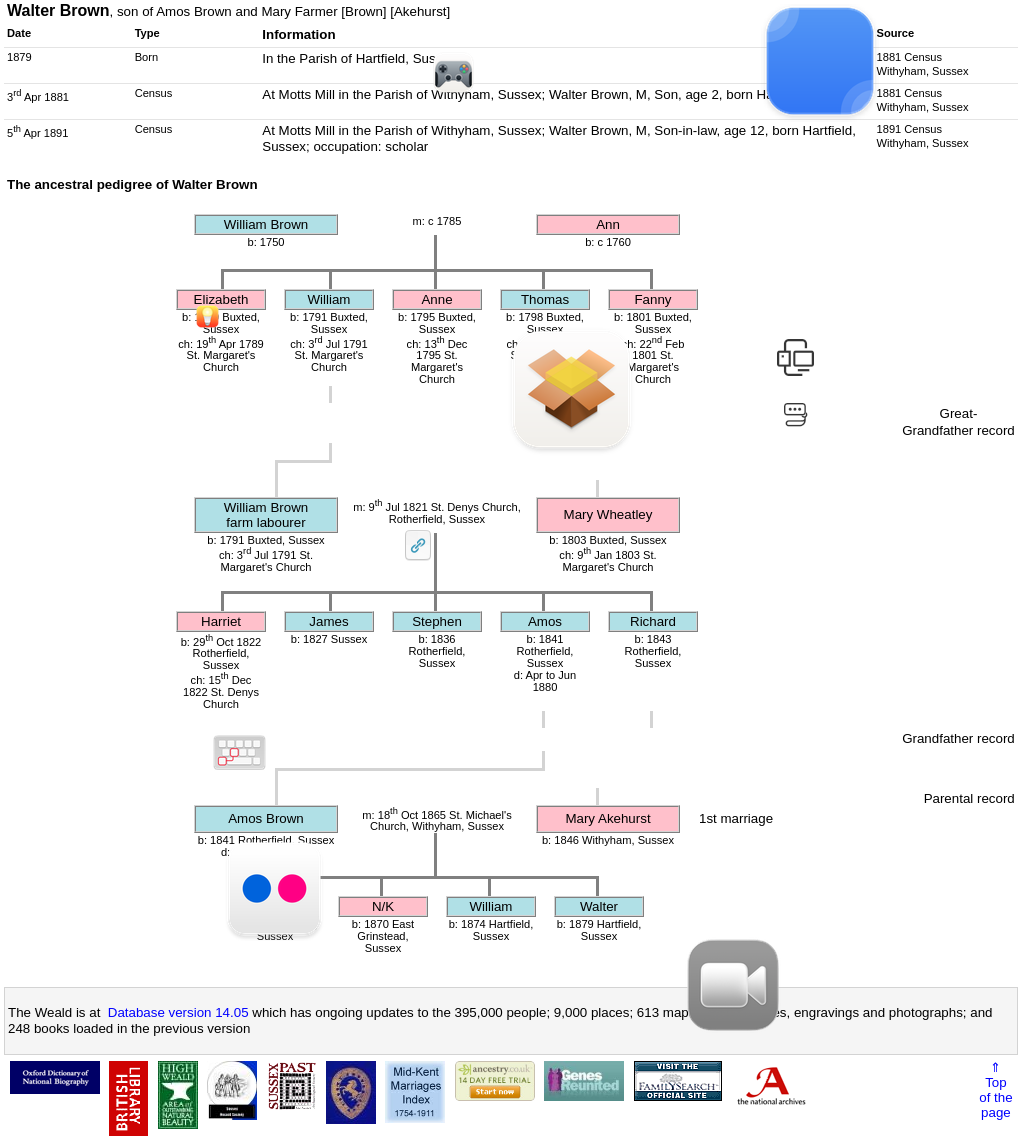  I want to click on game controller input device settings, so click(453, 72).